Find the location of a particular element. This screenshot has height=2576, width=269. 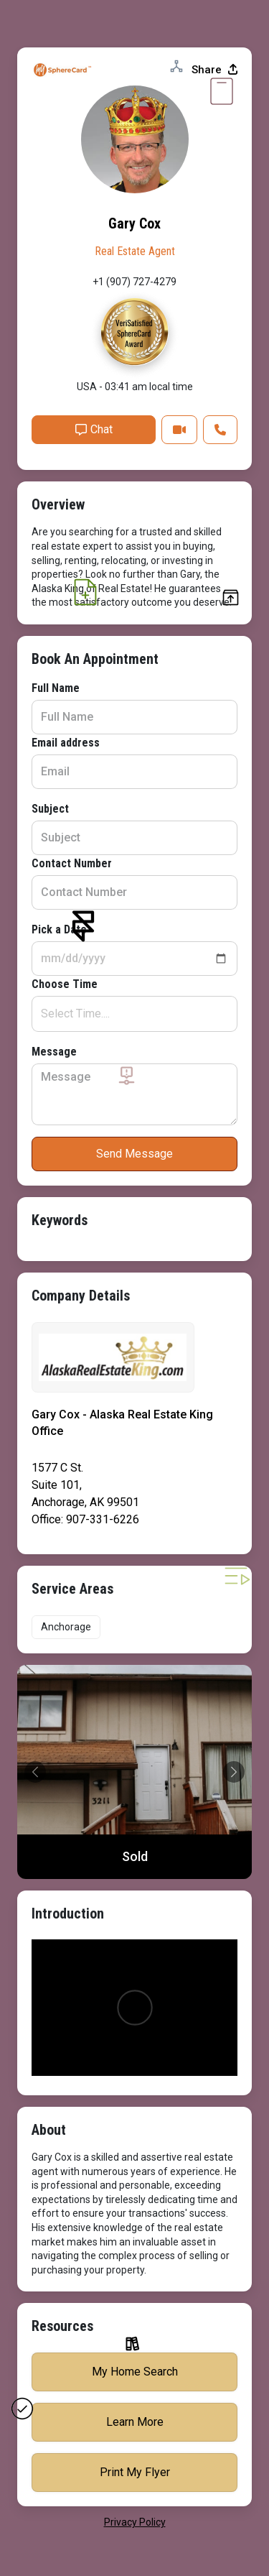

indicates a timeline event requiring attention is located at coordinates (126, 1075).